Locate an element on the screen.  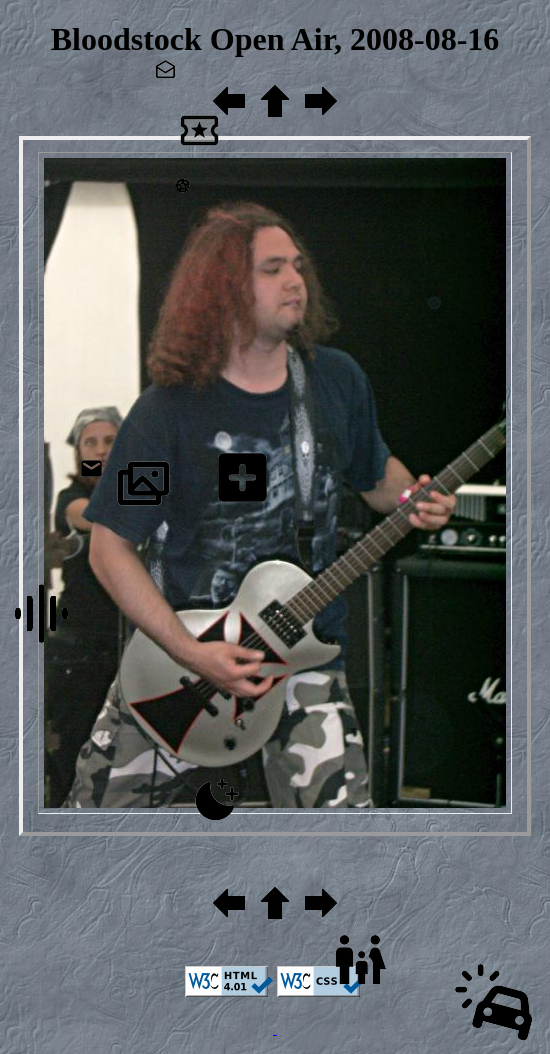
access soccer or football content is located at coordinates (183, 186).